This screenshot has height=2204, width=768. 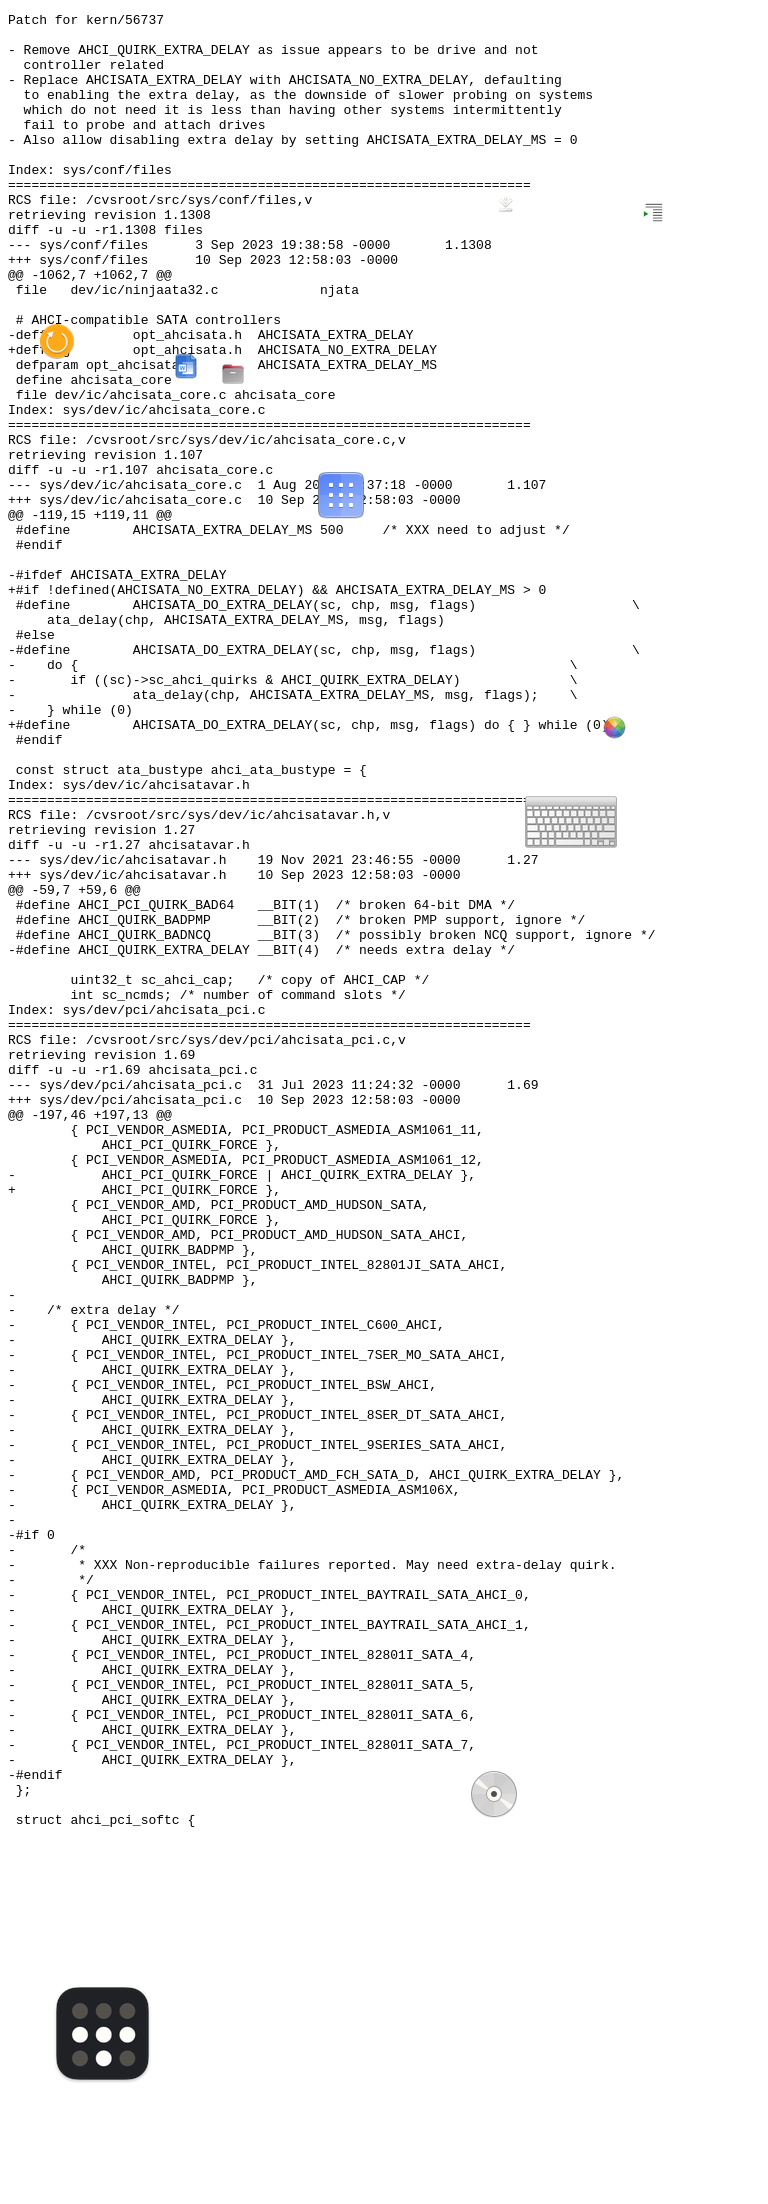 I want to click on access color and theme preferences, so click(x=614, y=727).